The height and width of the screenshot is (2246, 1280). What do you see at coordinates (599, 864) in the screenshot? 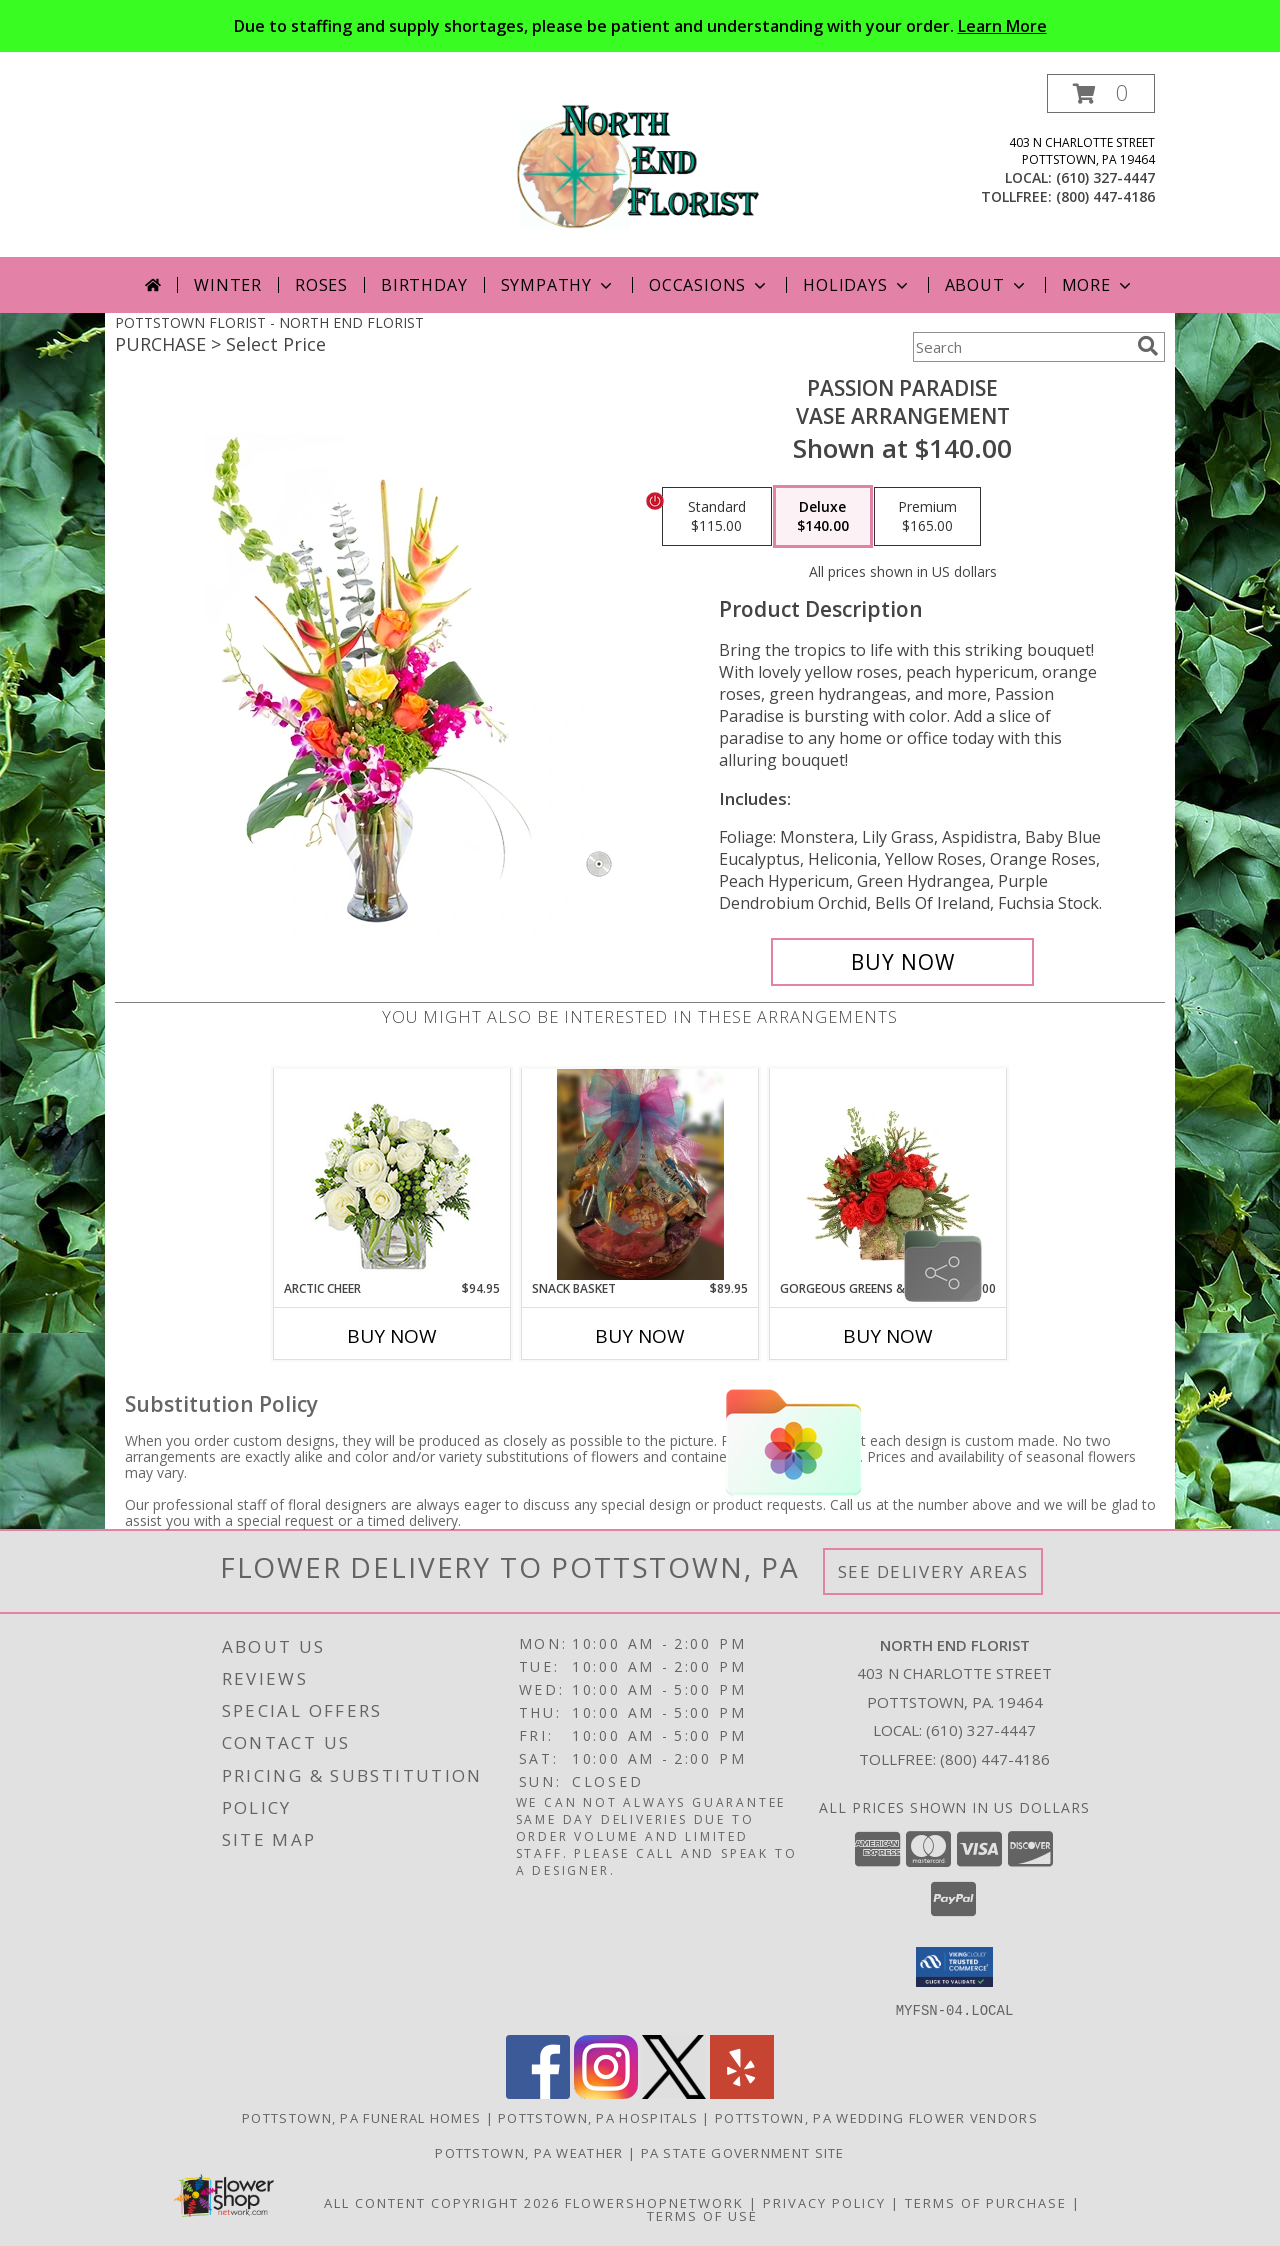
I see `access cd/dvd drive` at bounding box center [599, 864].